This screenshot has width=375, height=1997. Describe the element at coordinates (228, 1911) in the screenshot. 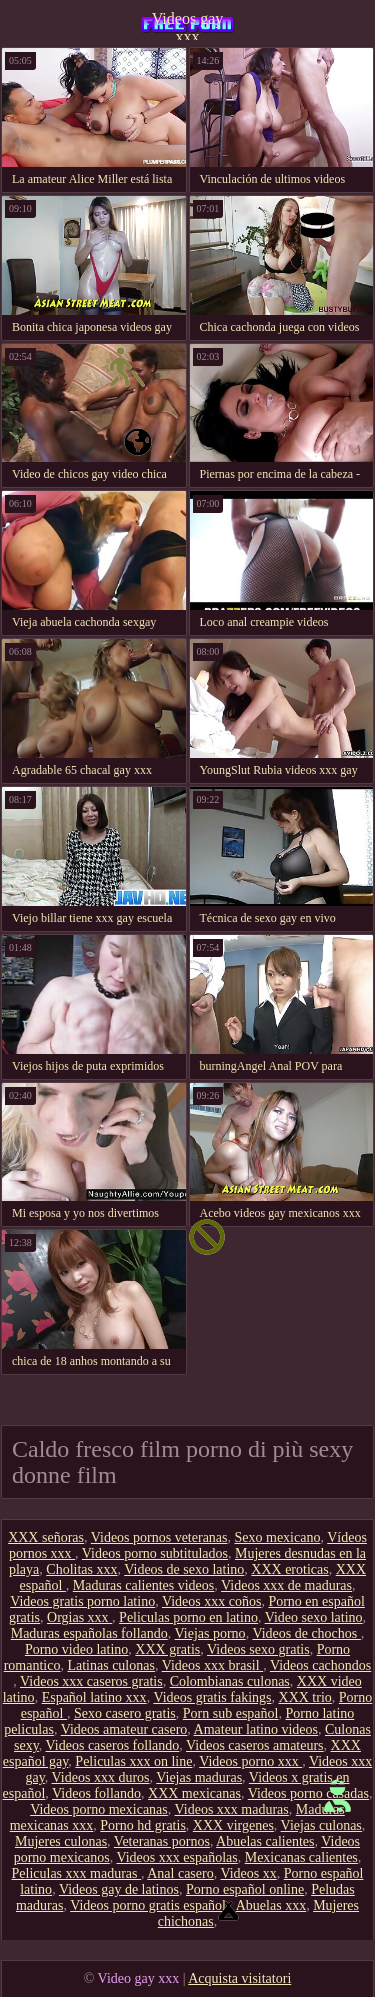

I see `find nearby campgrounds or camping sites` at that location.